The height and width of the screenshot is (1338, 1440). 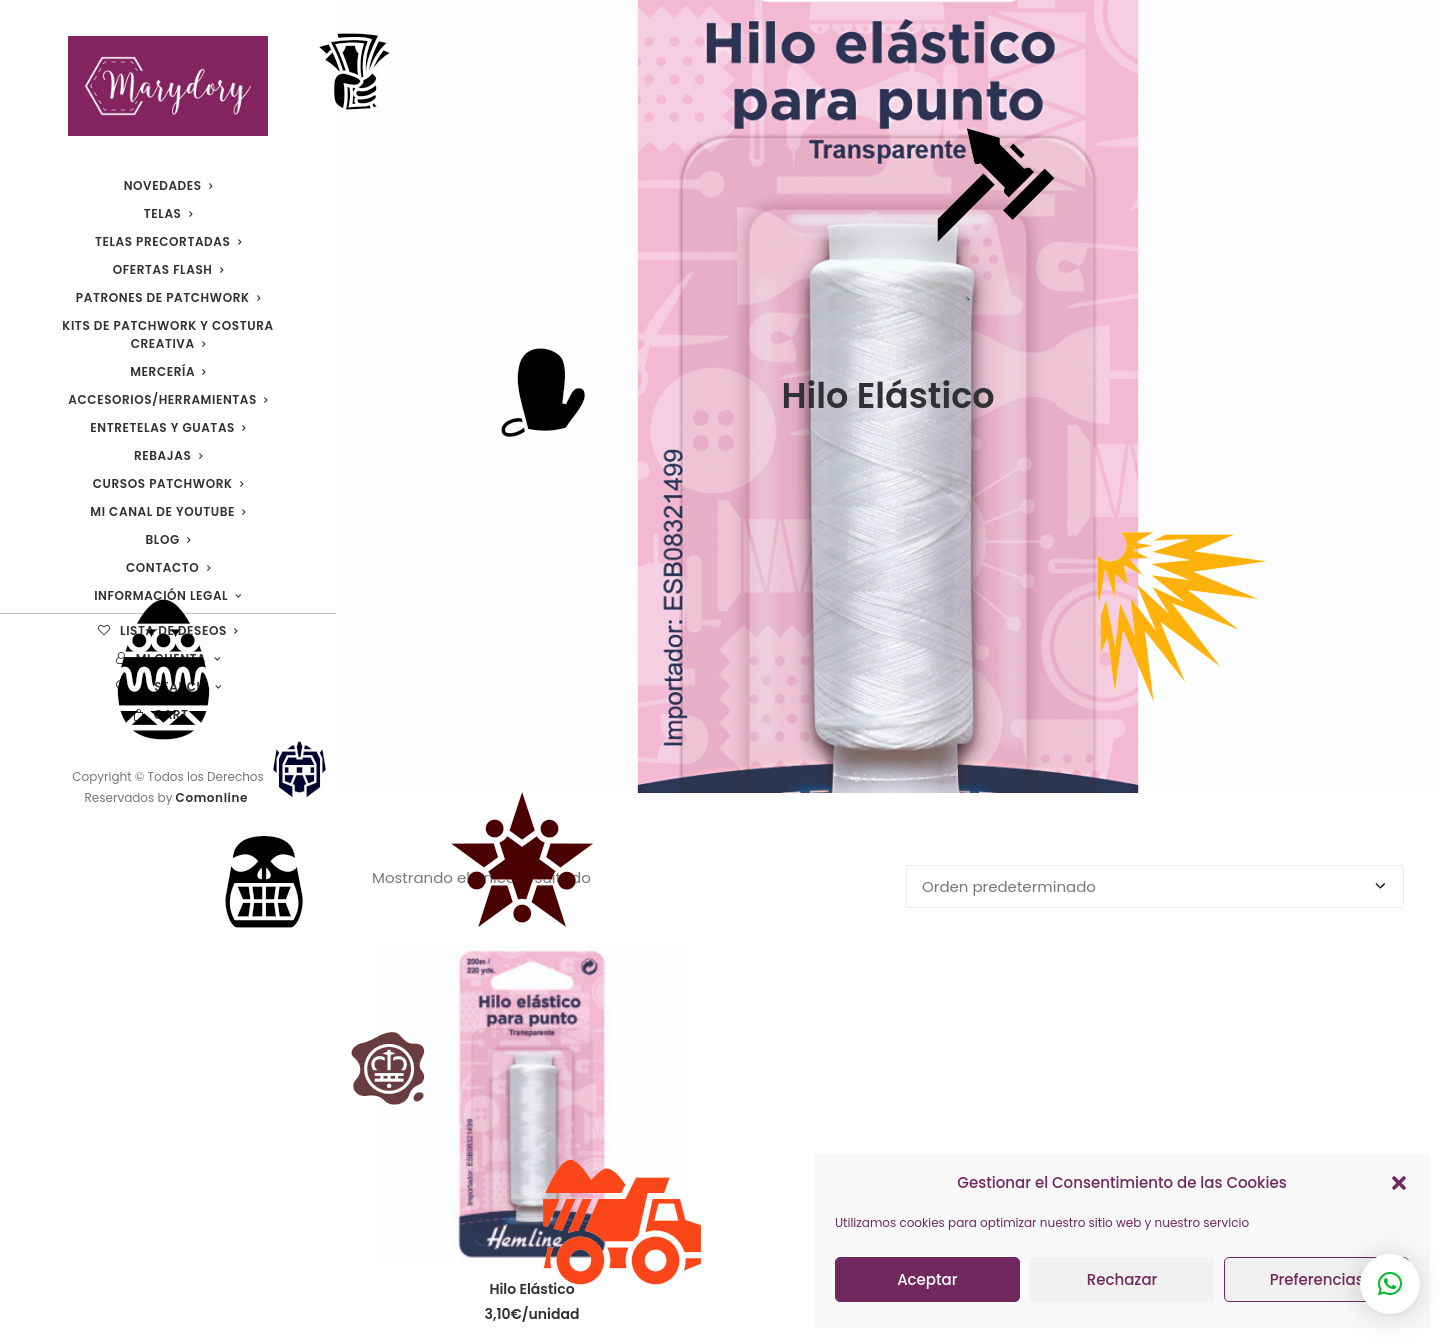 I want to click on make a purchase or payment, so click(x=354, y=71).